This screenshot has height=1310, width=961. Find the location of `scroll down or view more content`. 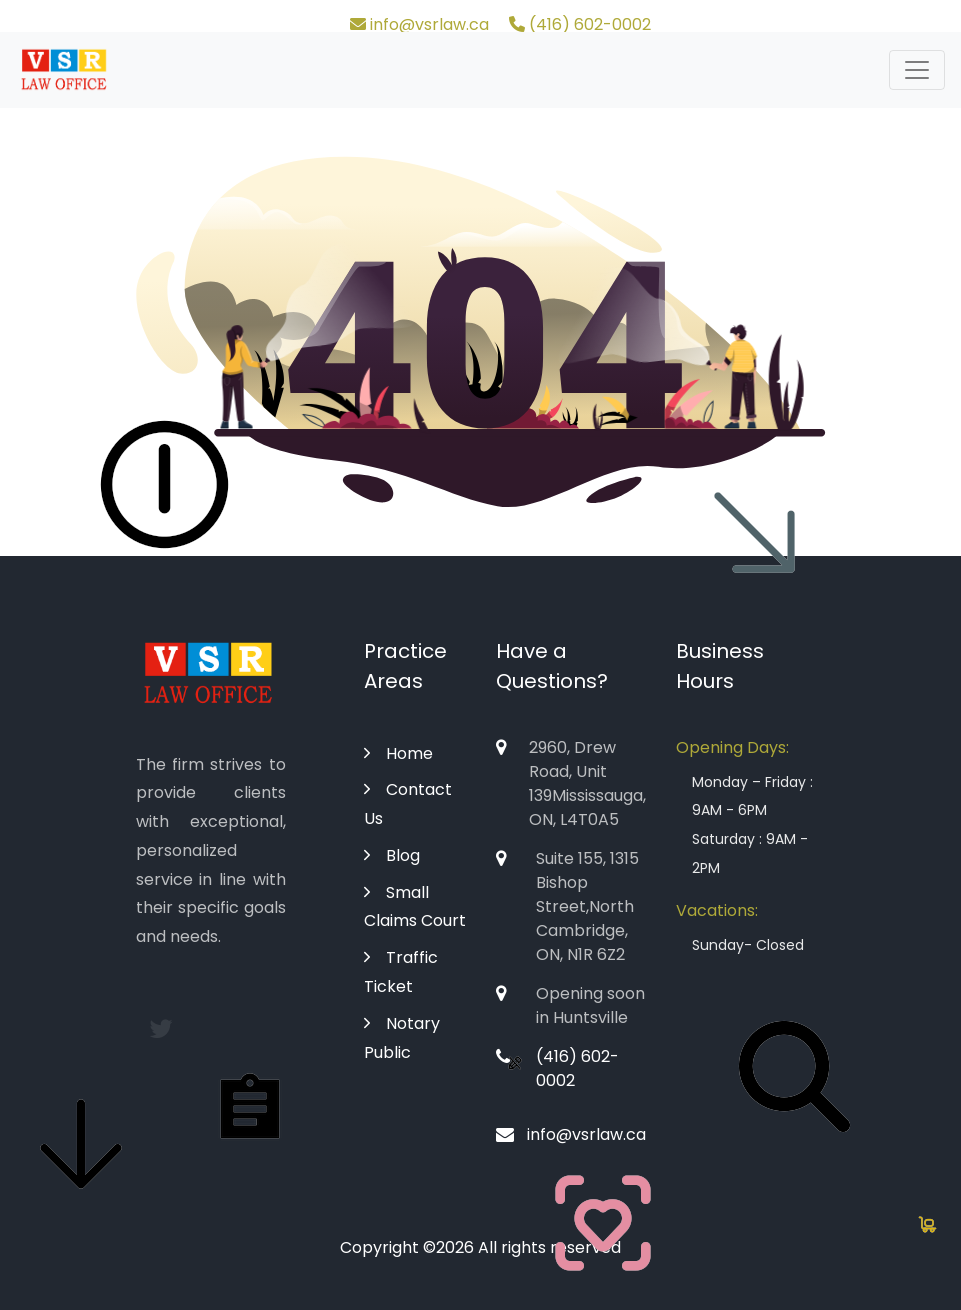

scroll down or view more content is located at coordinates (81, 1144).